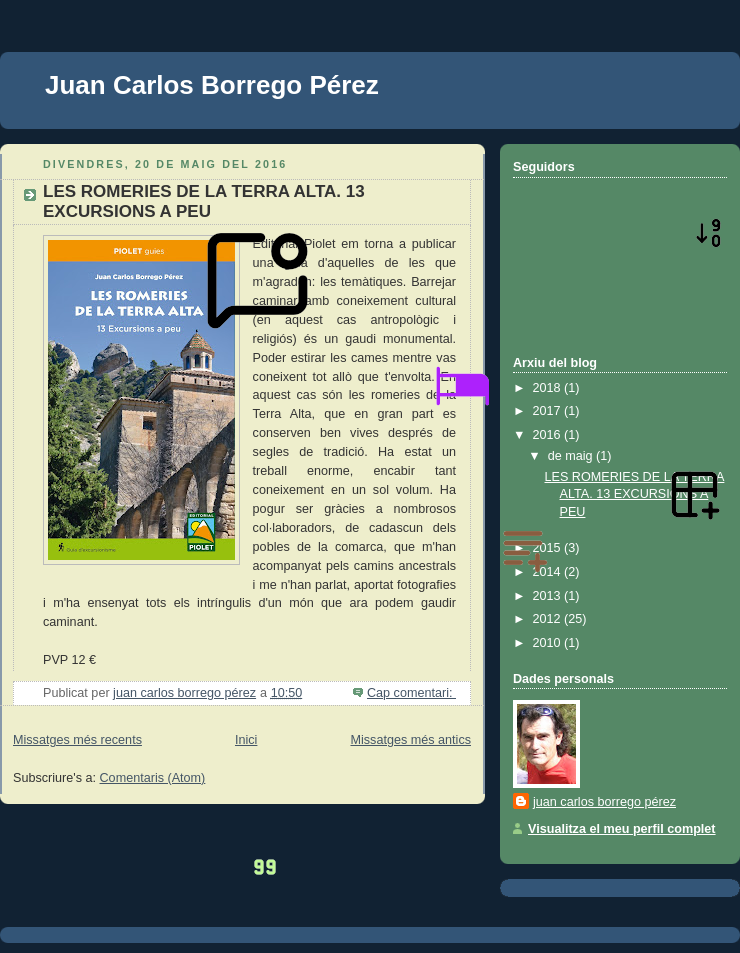  I want to click on new unread message notification, so click(257, 278).